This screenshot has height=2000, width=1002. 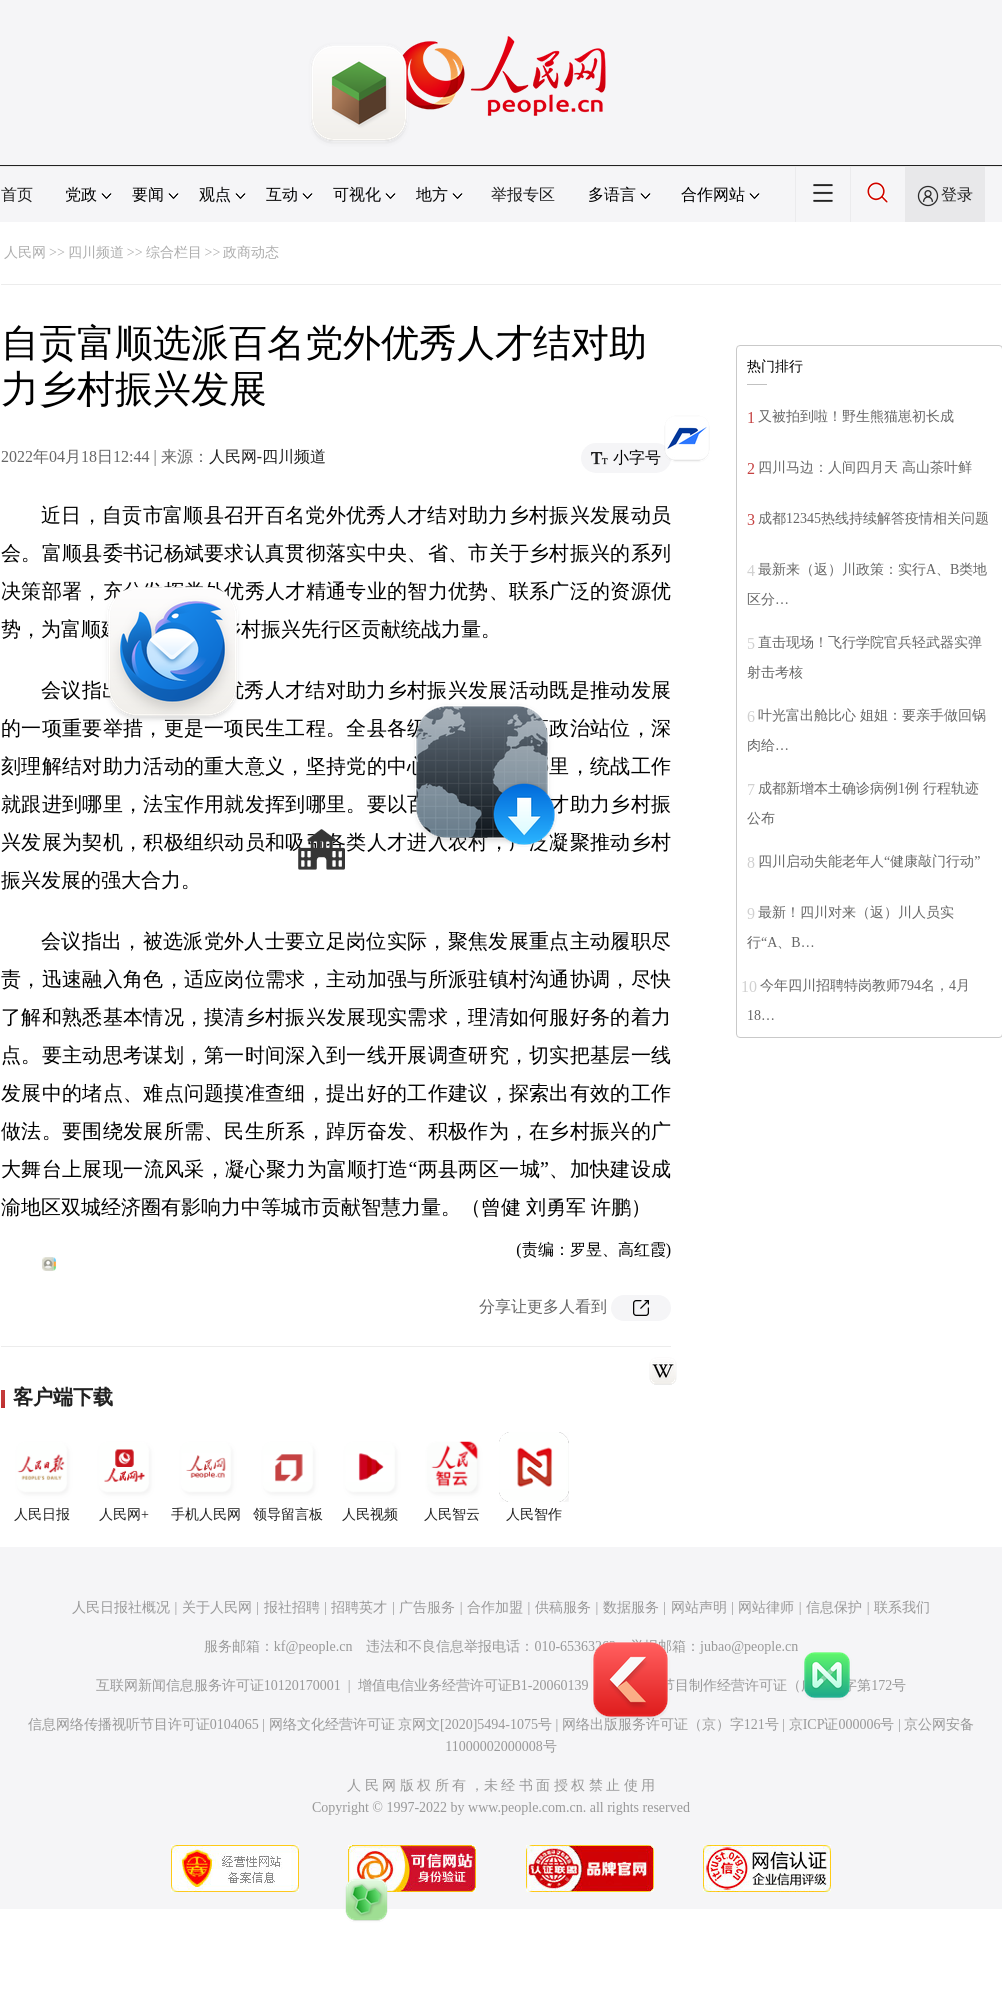 I want to click on launch minecraft, so click(x=359, y=93).